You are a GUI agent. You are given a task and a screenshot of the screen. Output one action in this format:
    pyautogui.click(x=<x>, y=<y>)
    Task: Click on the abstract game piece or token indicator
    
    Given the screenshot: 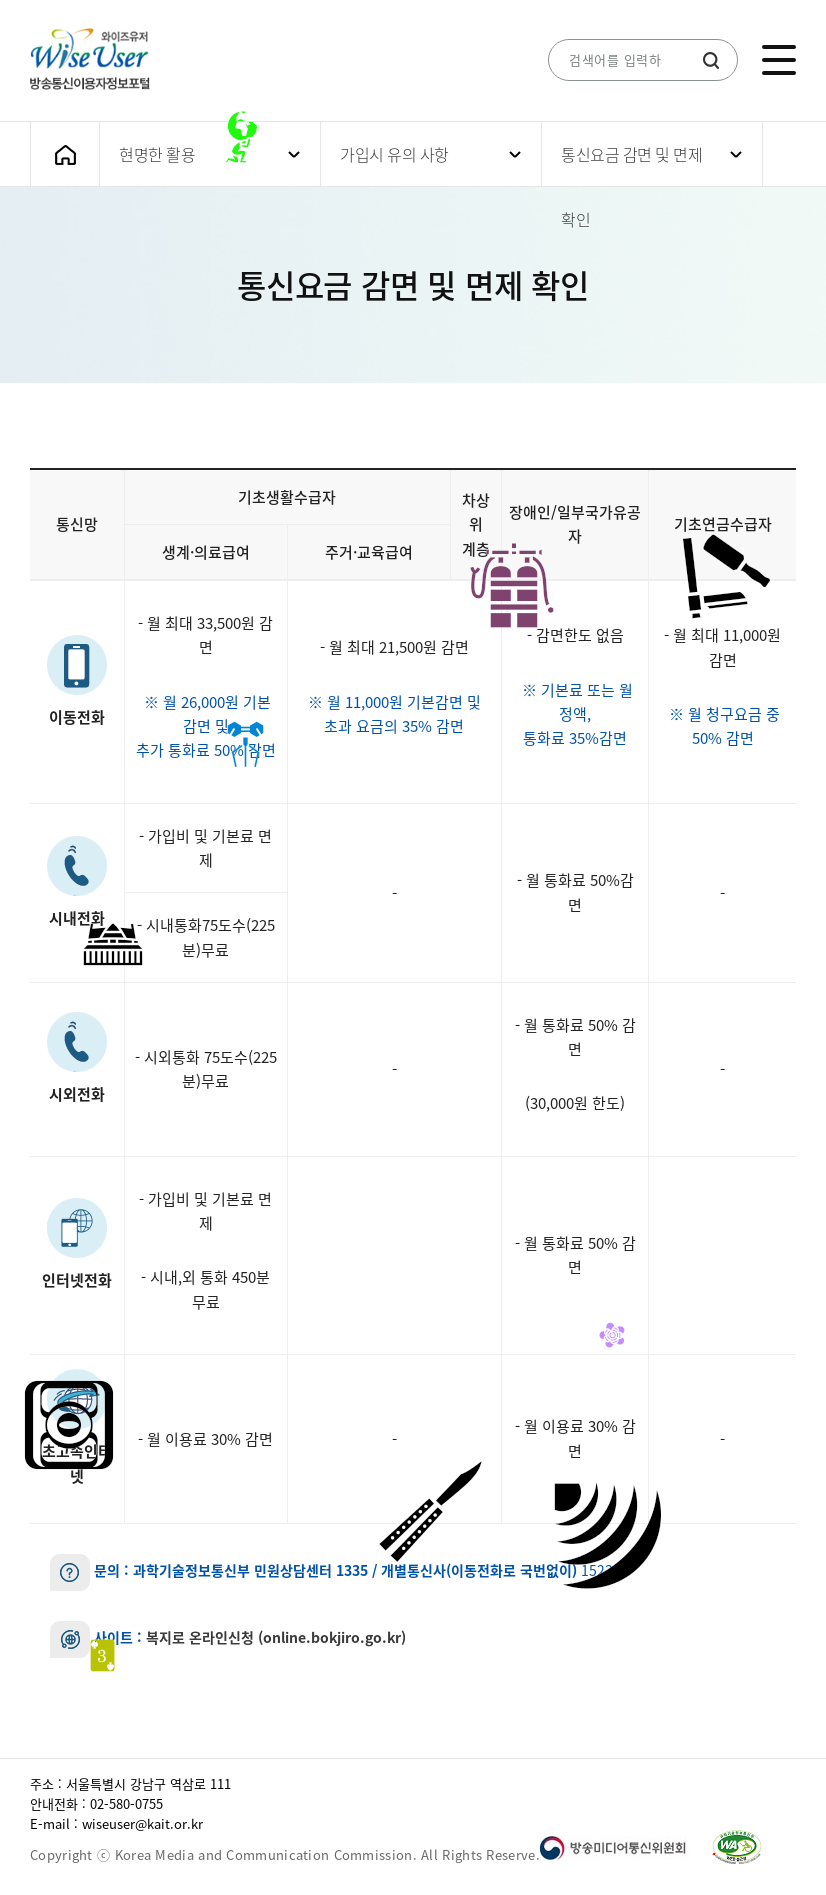 What is the action you would take?
    pyautogui.click(x=69, y=1425)
    